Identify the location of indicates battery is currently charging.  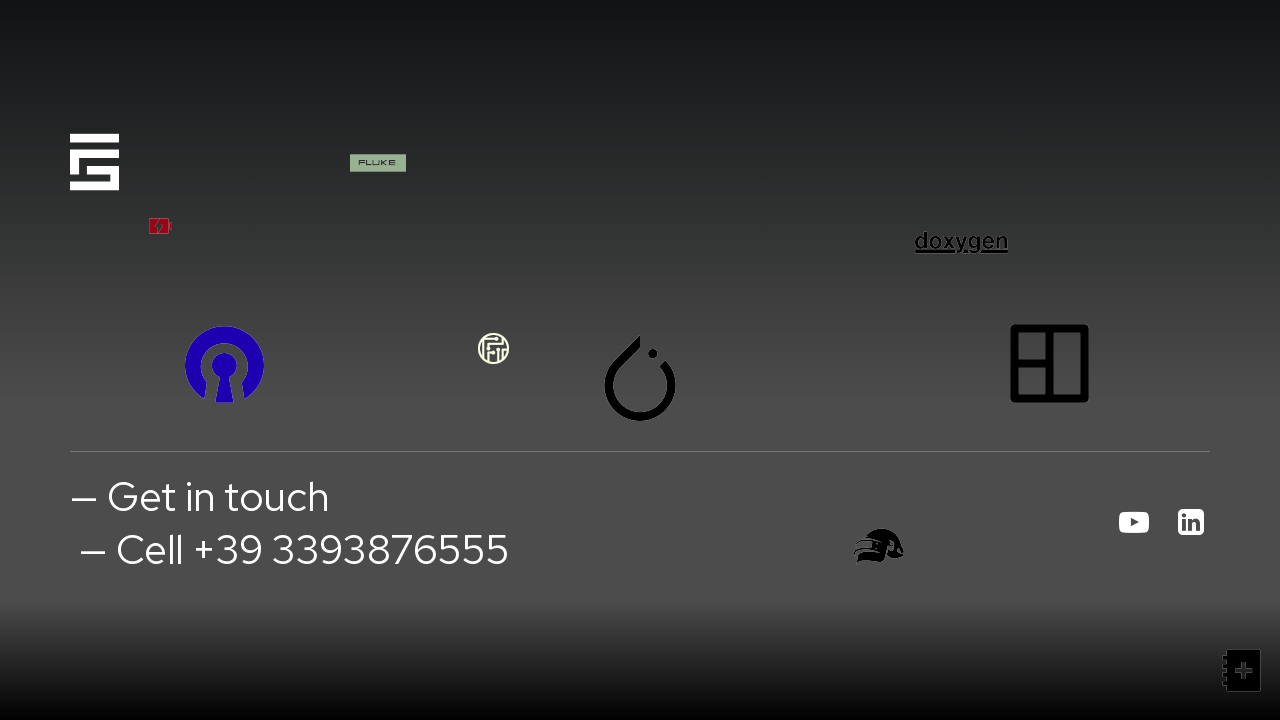
(160, 226).